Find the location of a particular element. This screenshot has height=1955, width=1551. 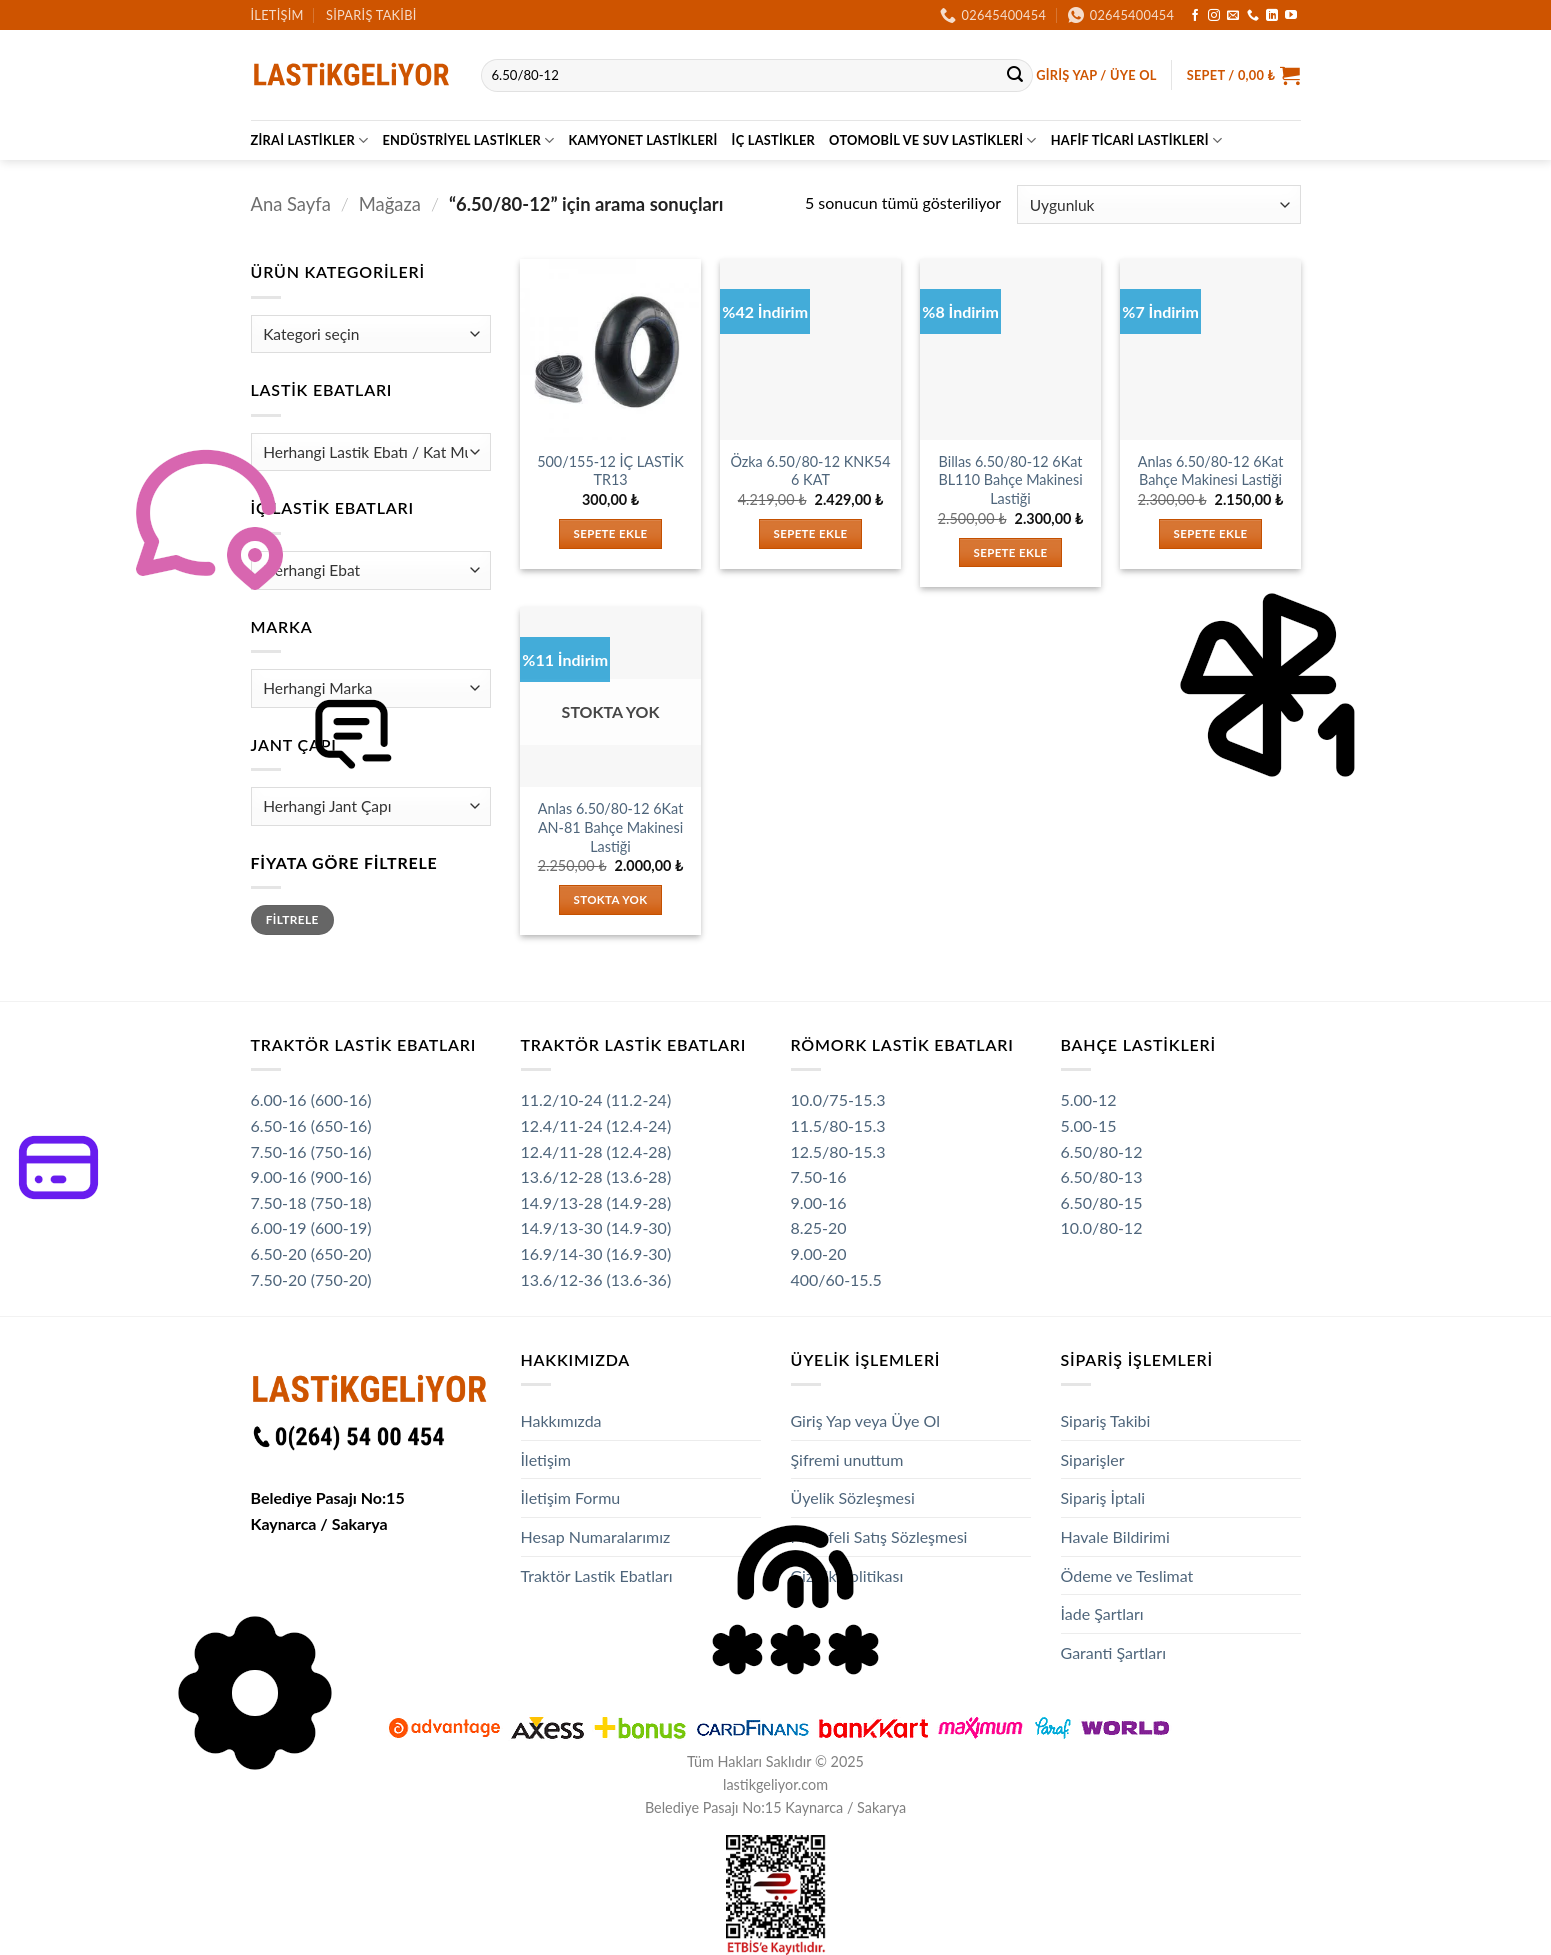

pin a conversation to a location is located at coordinates (206, 513).